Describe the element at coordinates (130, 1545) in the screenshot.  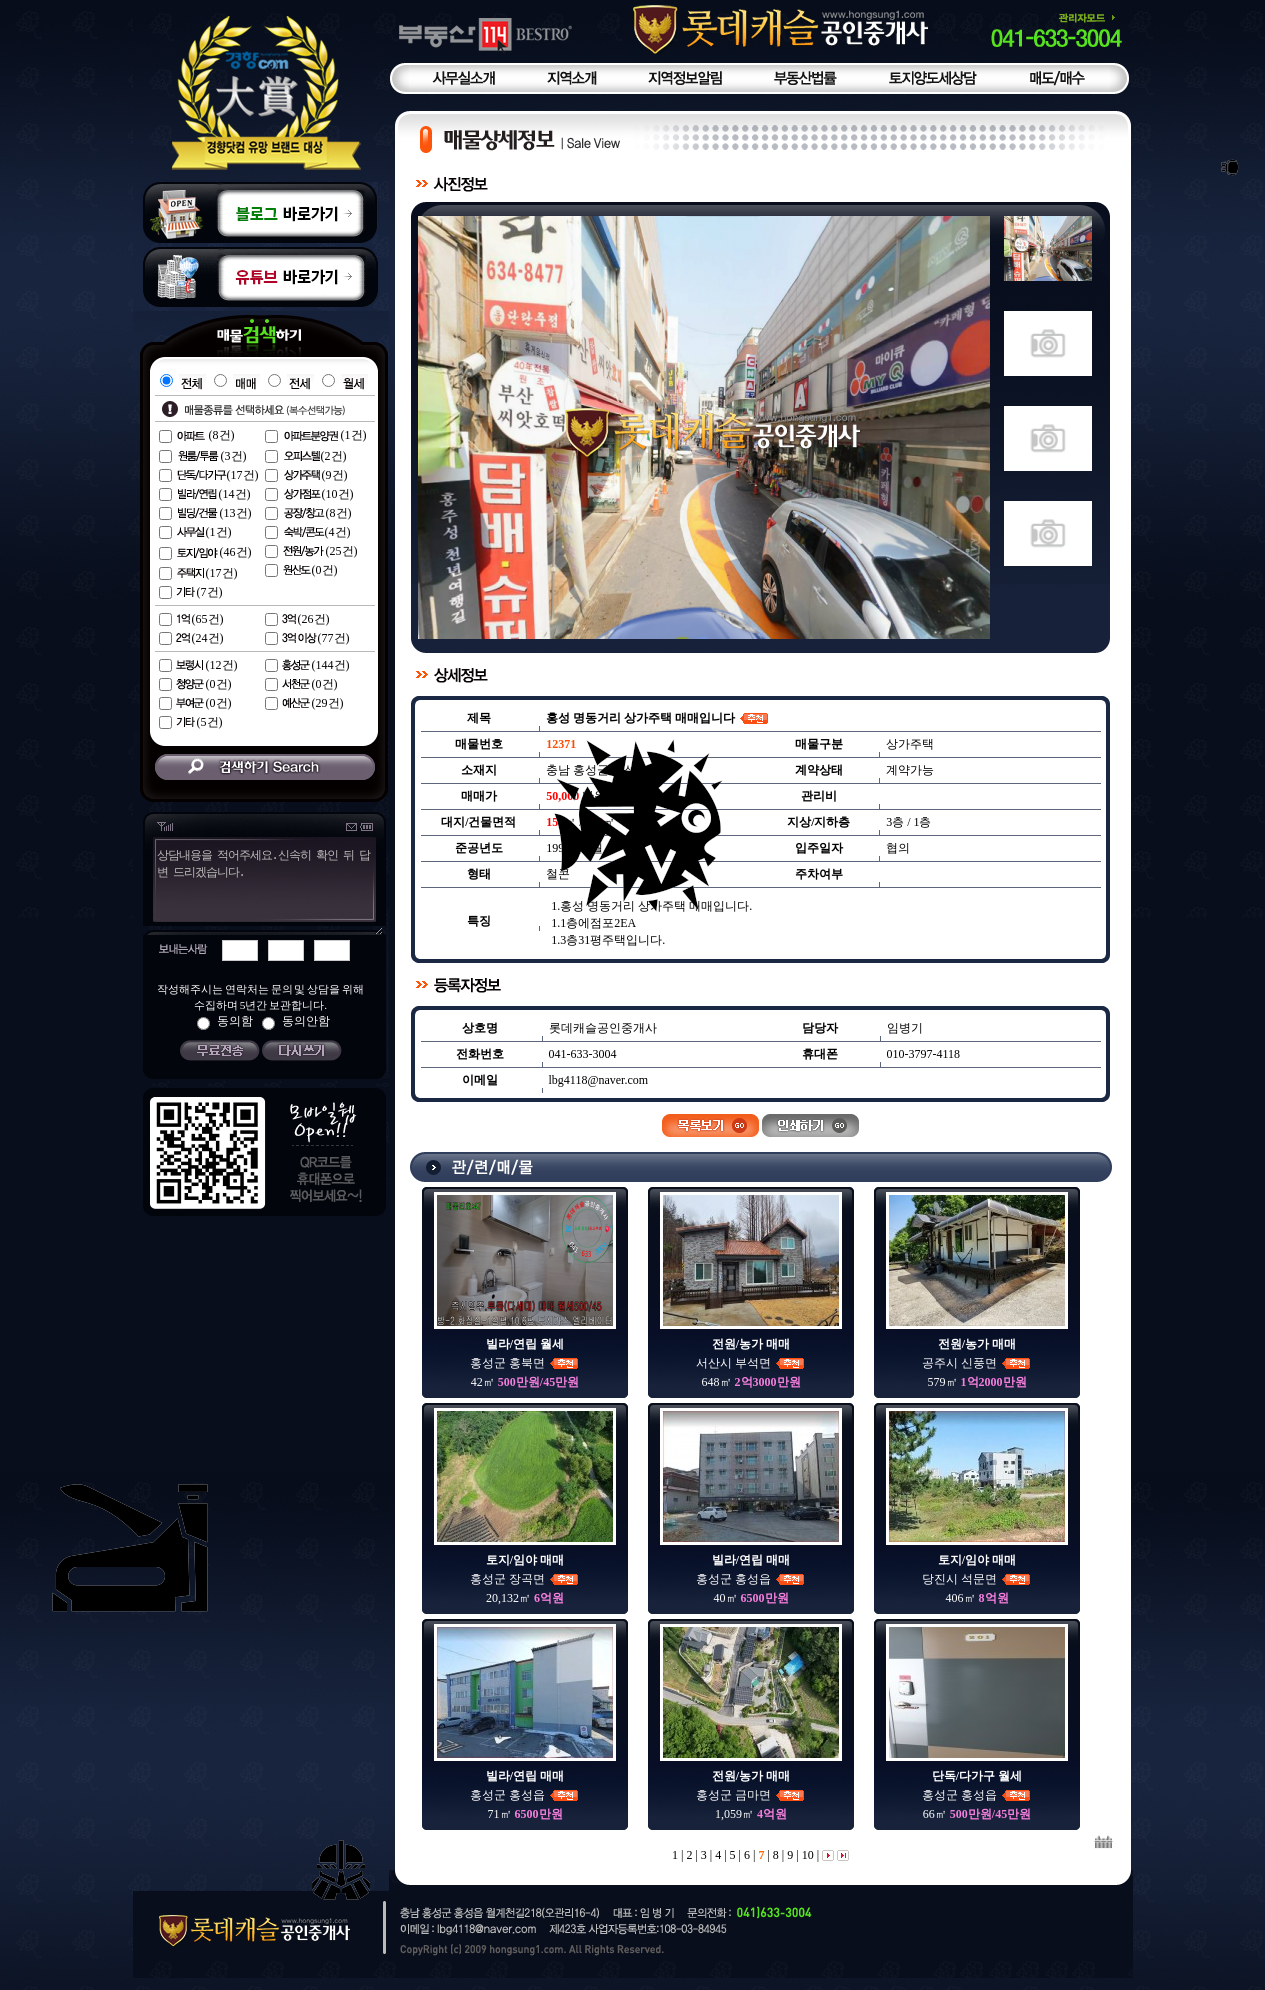
I see `use heavy-duty stapler tool` at that location.